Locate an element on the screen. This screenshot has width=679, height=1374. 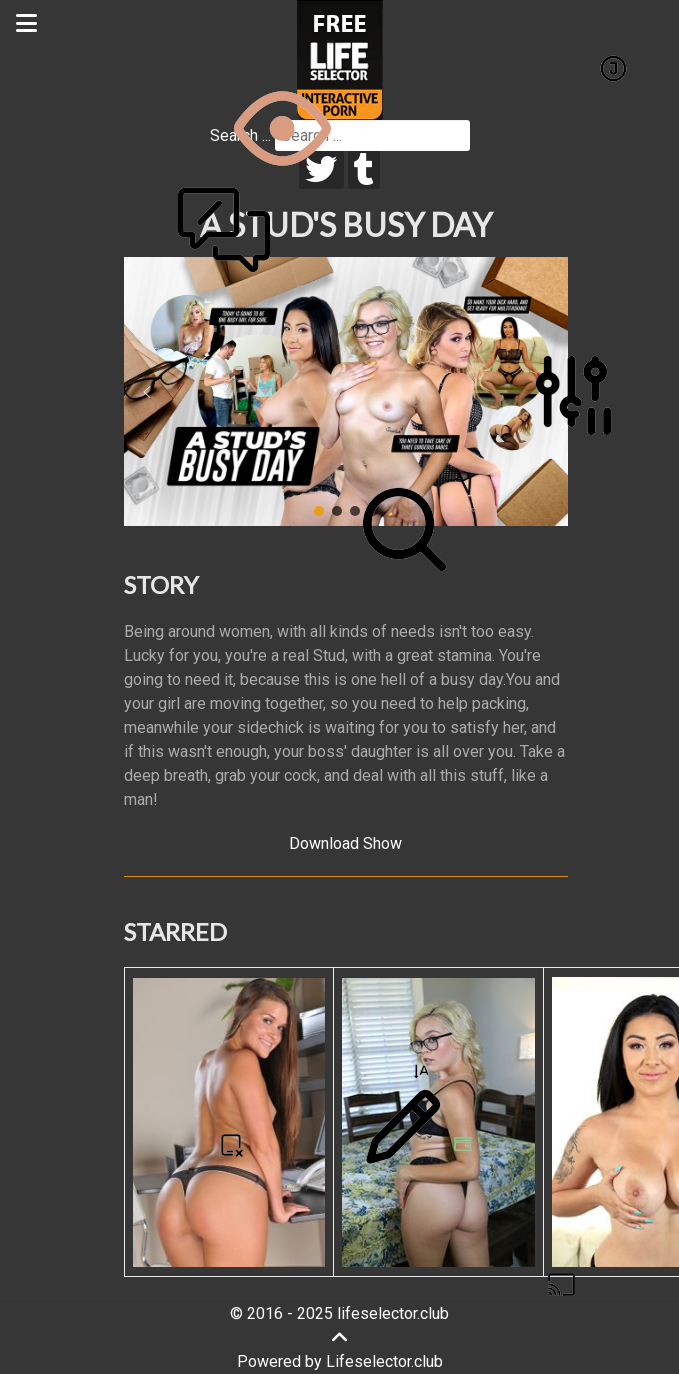
manage payment methods is located at coordinates (463, 1144).